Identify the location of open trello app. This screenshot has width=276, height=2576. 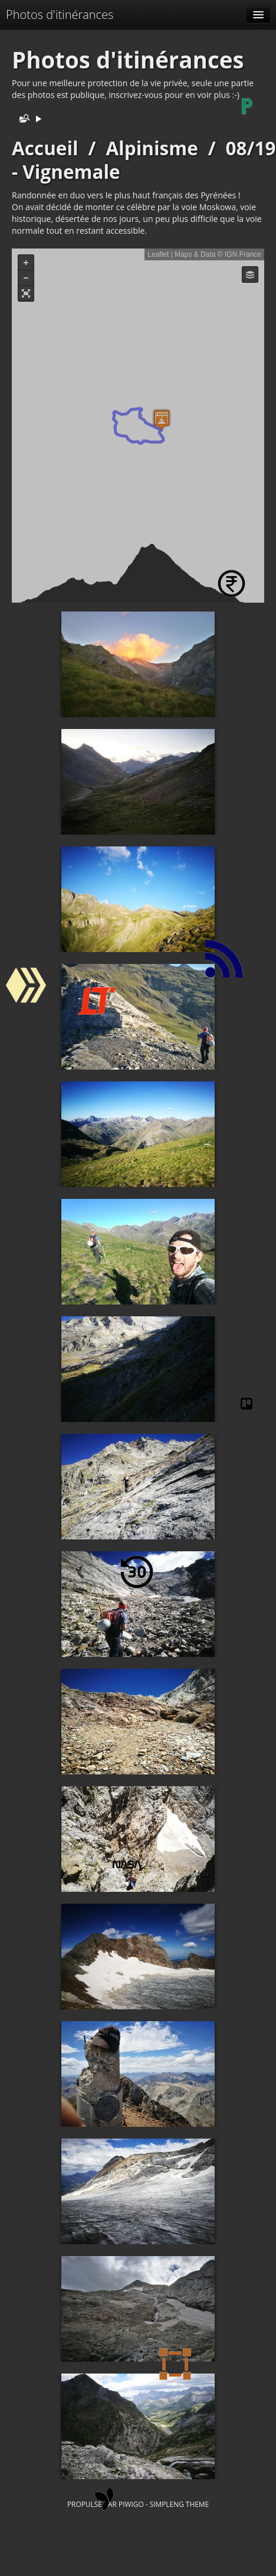
(247, 1404).